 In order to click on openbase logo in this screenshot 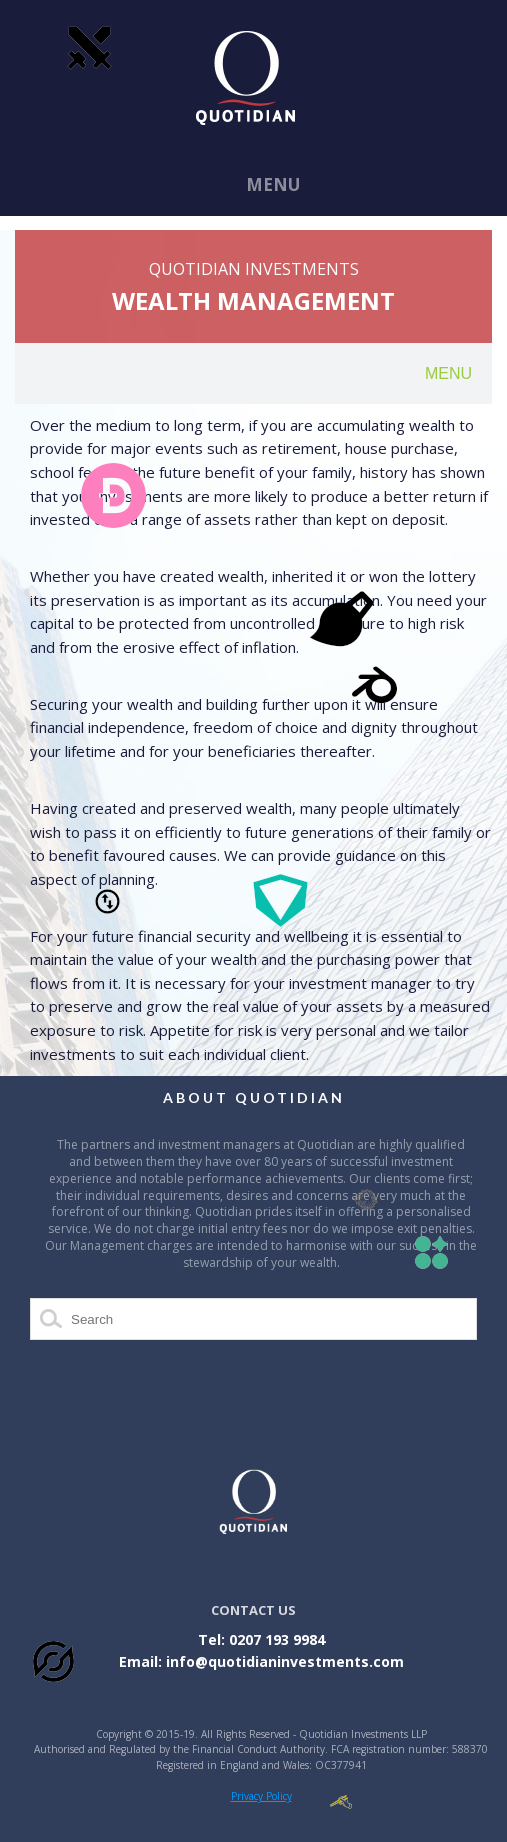, I will do `click(280, 898)`.